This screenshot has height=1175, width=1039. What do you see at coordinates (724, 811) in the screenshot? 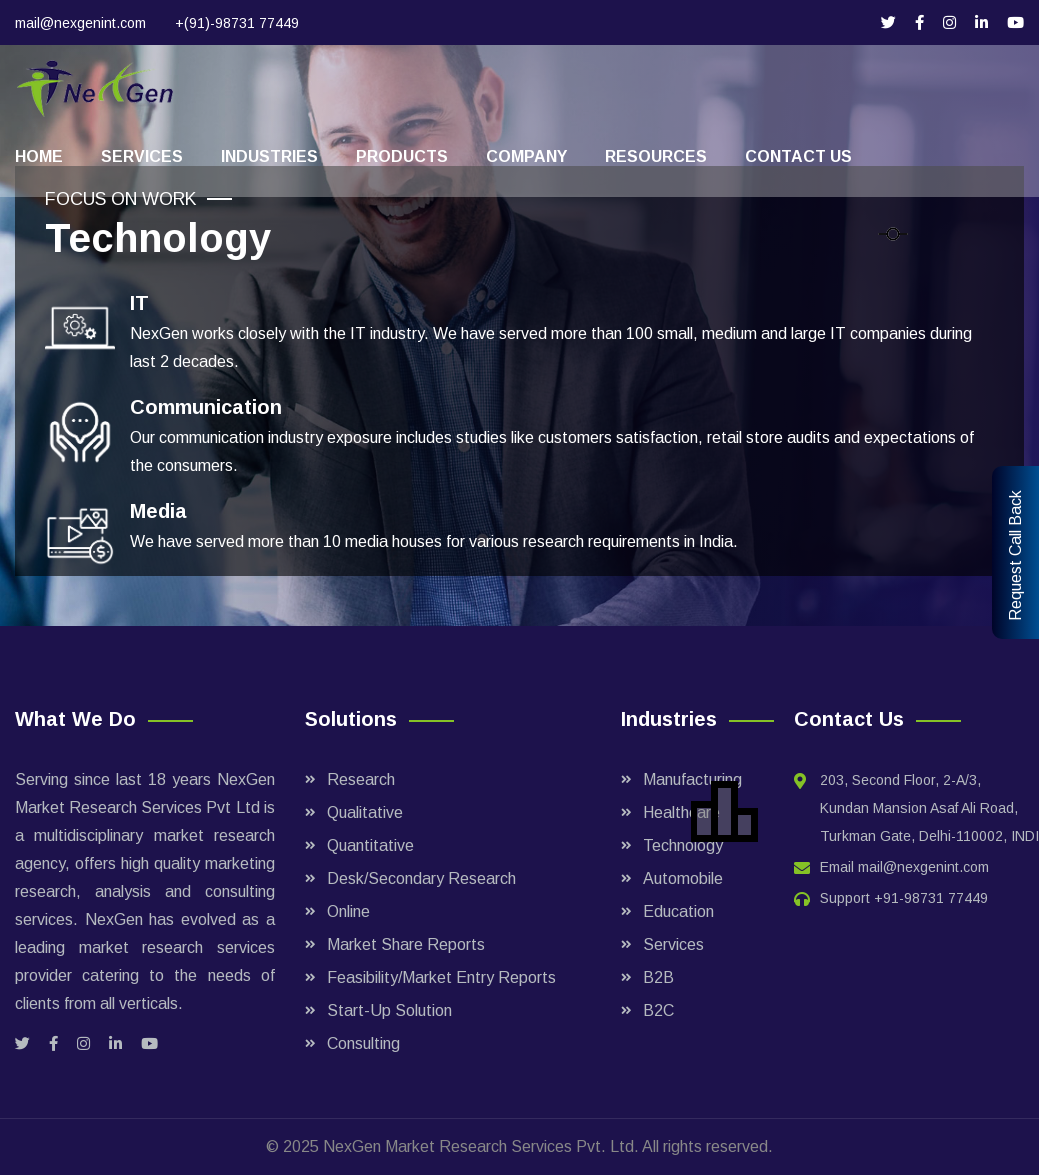
I see `view leaderboard rankings` at bounding box center [724, 811].